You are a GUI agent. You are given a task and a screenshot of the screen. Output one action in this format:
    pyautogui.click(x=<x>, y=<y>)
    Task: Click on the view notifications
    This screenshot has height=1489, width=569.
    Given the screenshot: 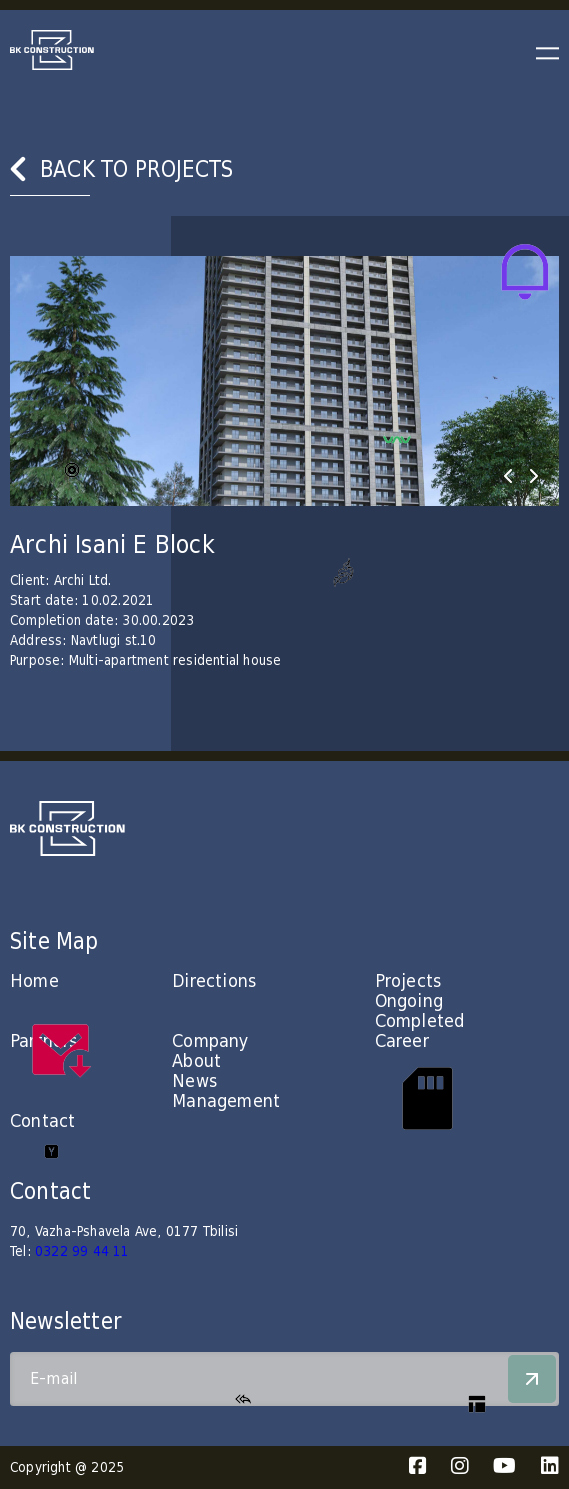 What is the action you would take?
    pyautogui.click(x=525, y=270)
    